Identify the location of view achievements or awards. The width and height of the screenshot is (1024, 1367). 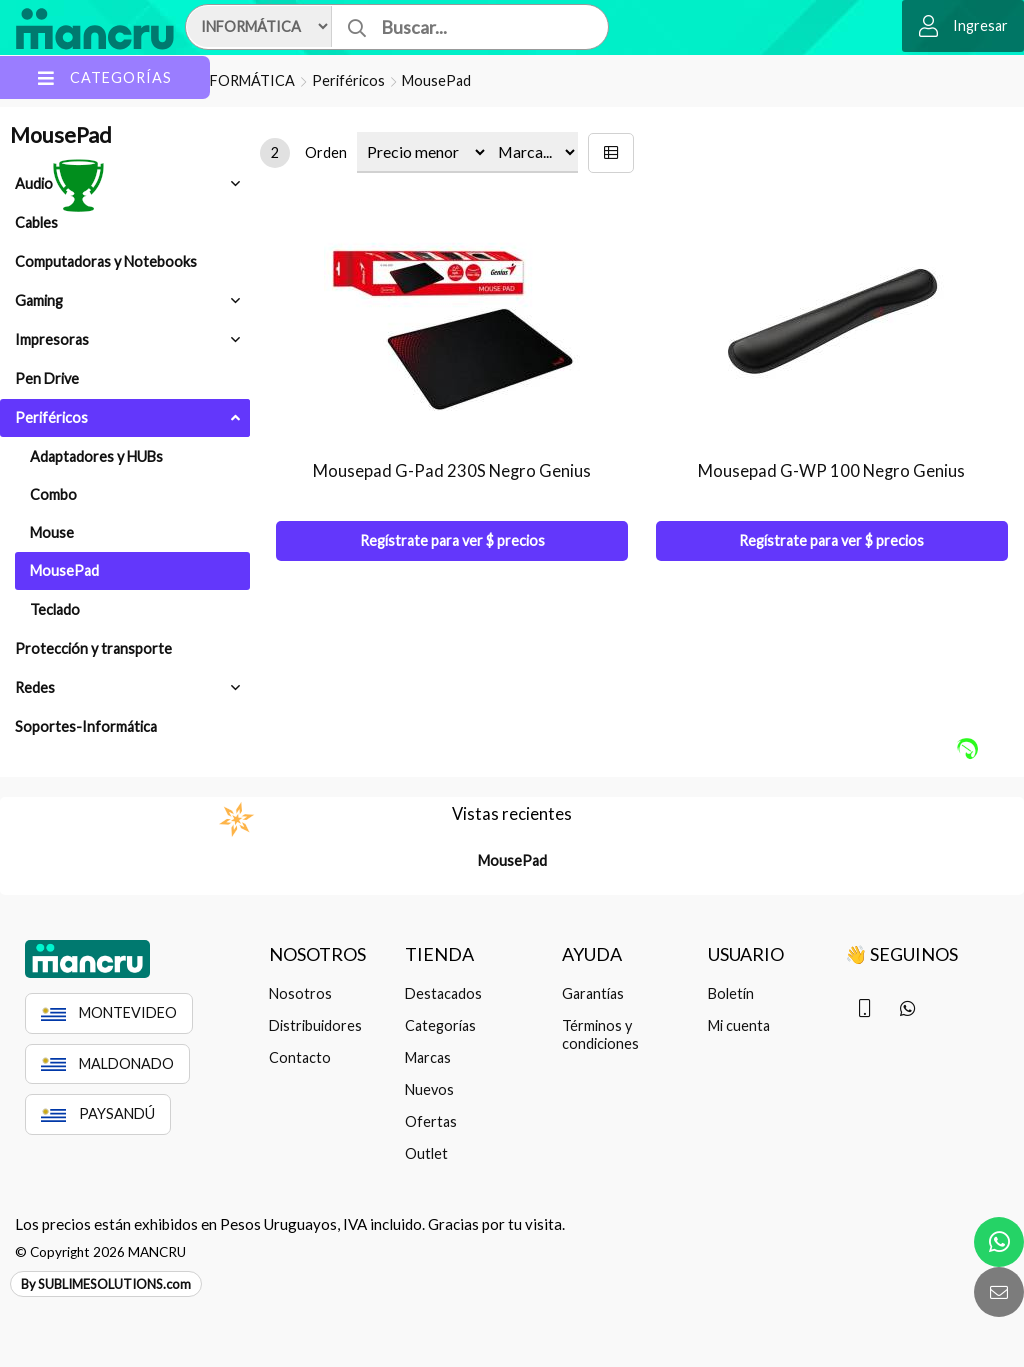
(78, 185).